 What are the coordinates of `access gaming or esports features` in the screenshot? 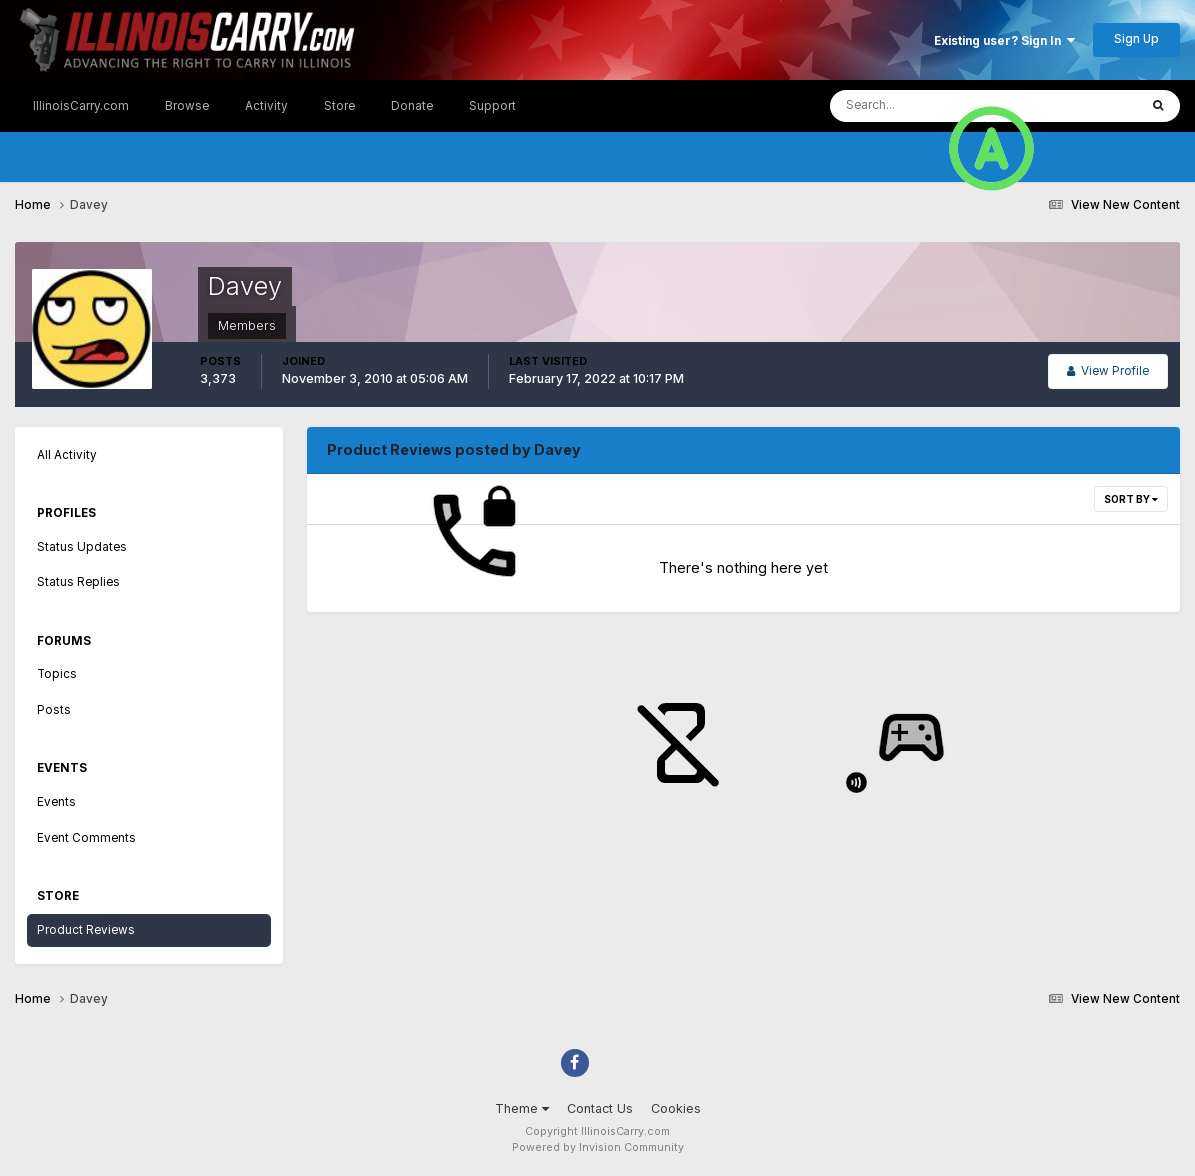 It's located at (911, 737).